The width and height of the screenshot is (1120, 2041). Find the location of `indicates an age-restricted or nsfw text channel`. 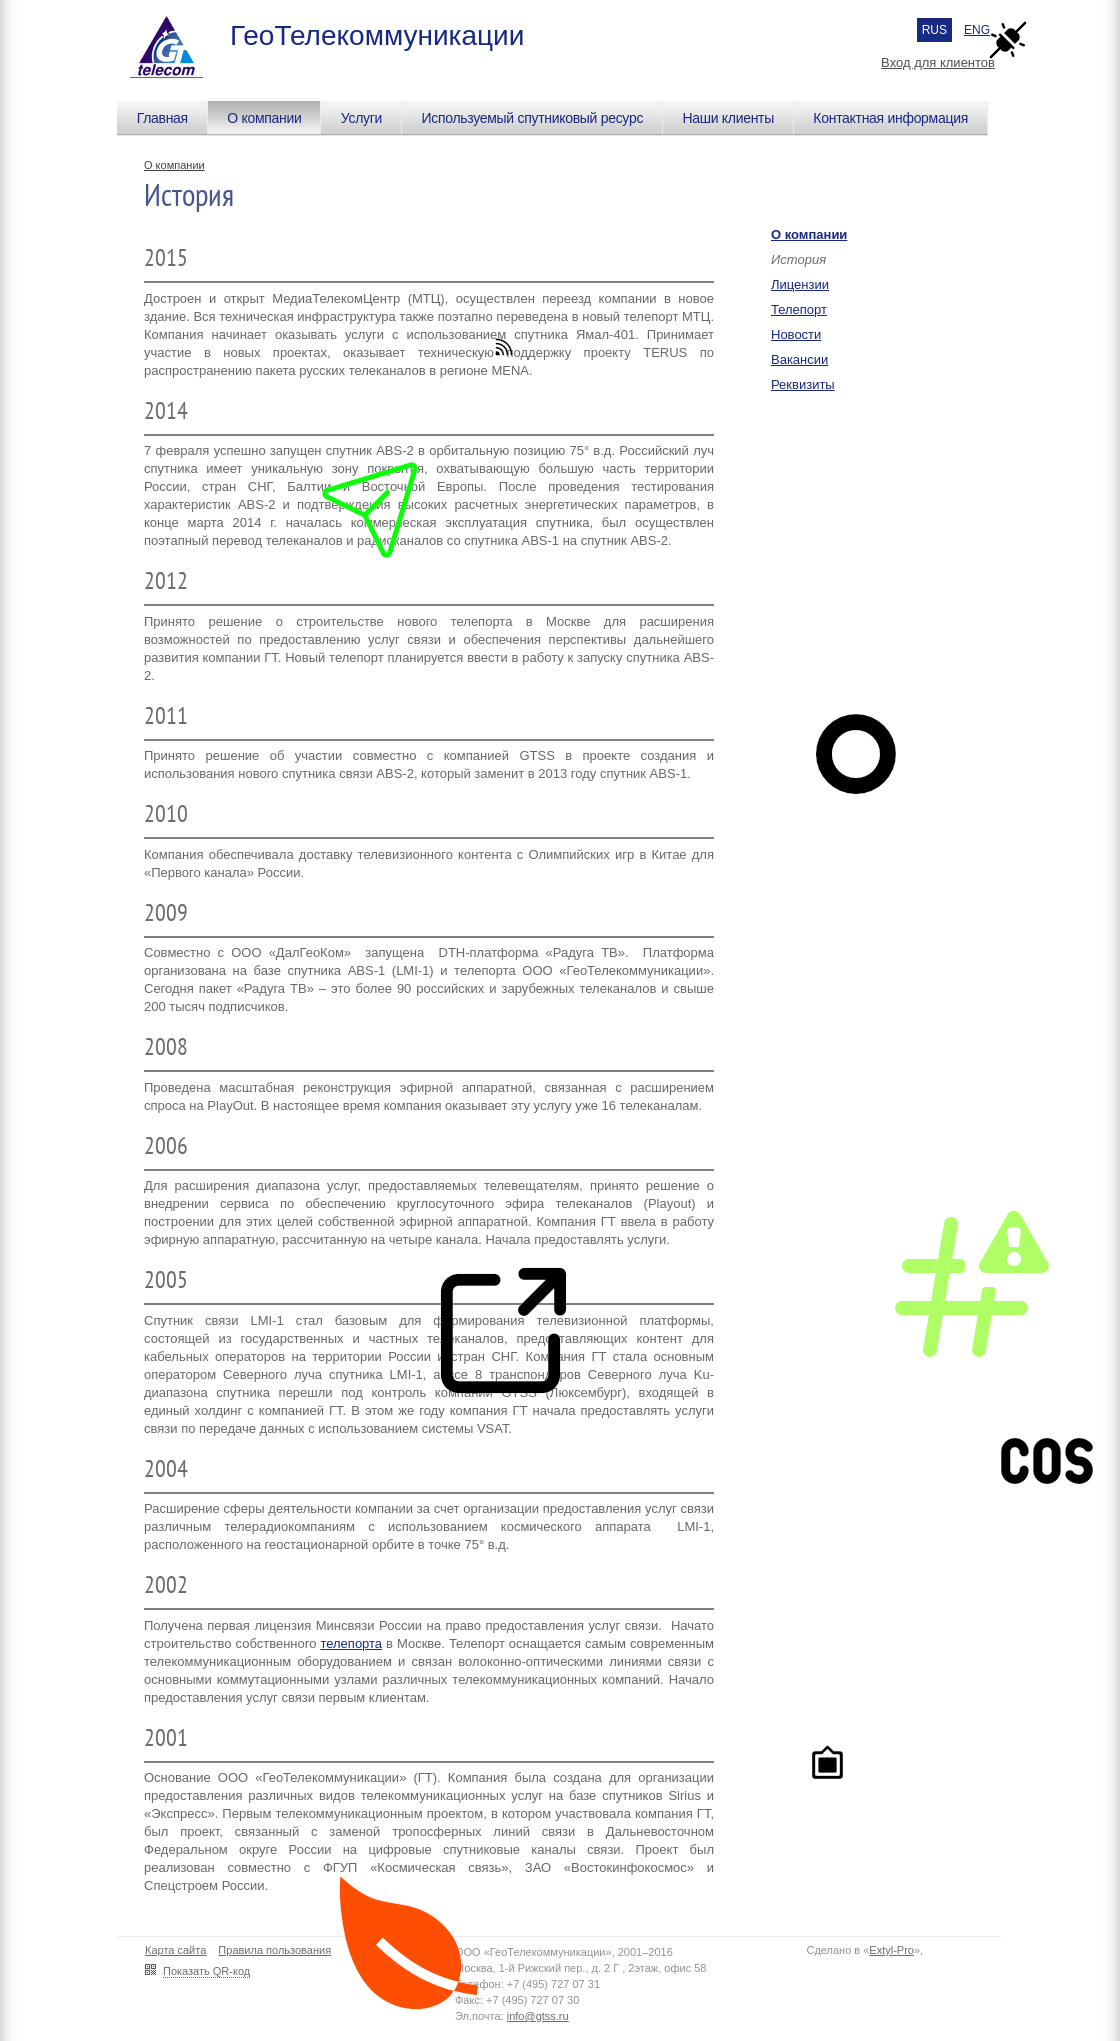

indicates an age-restricted or nsfw text channel is located at coordinates (965, 1287).